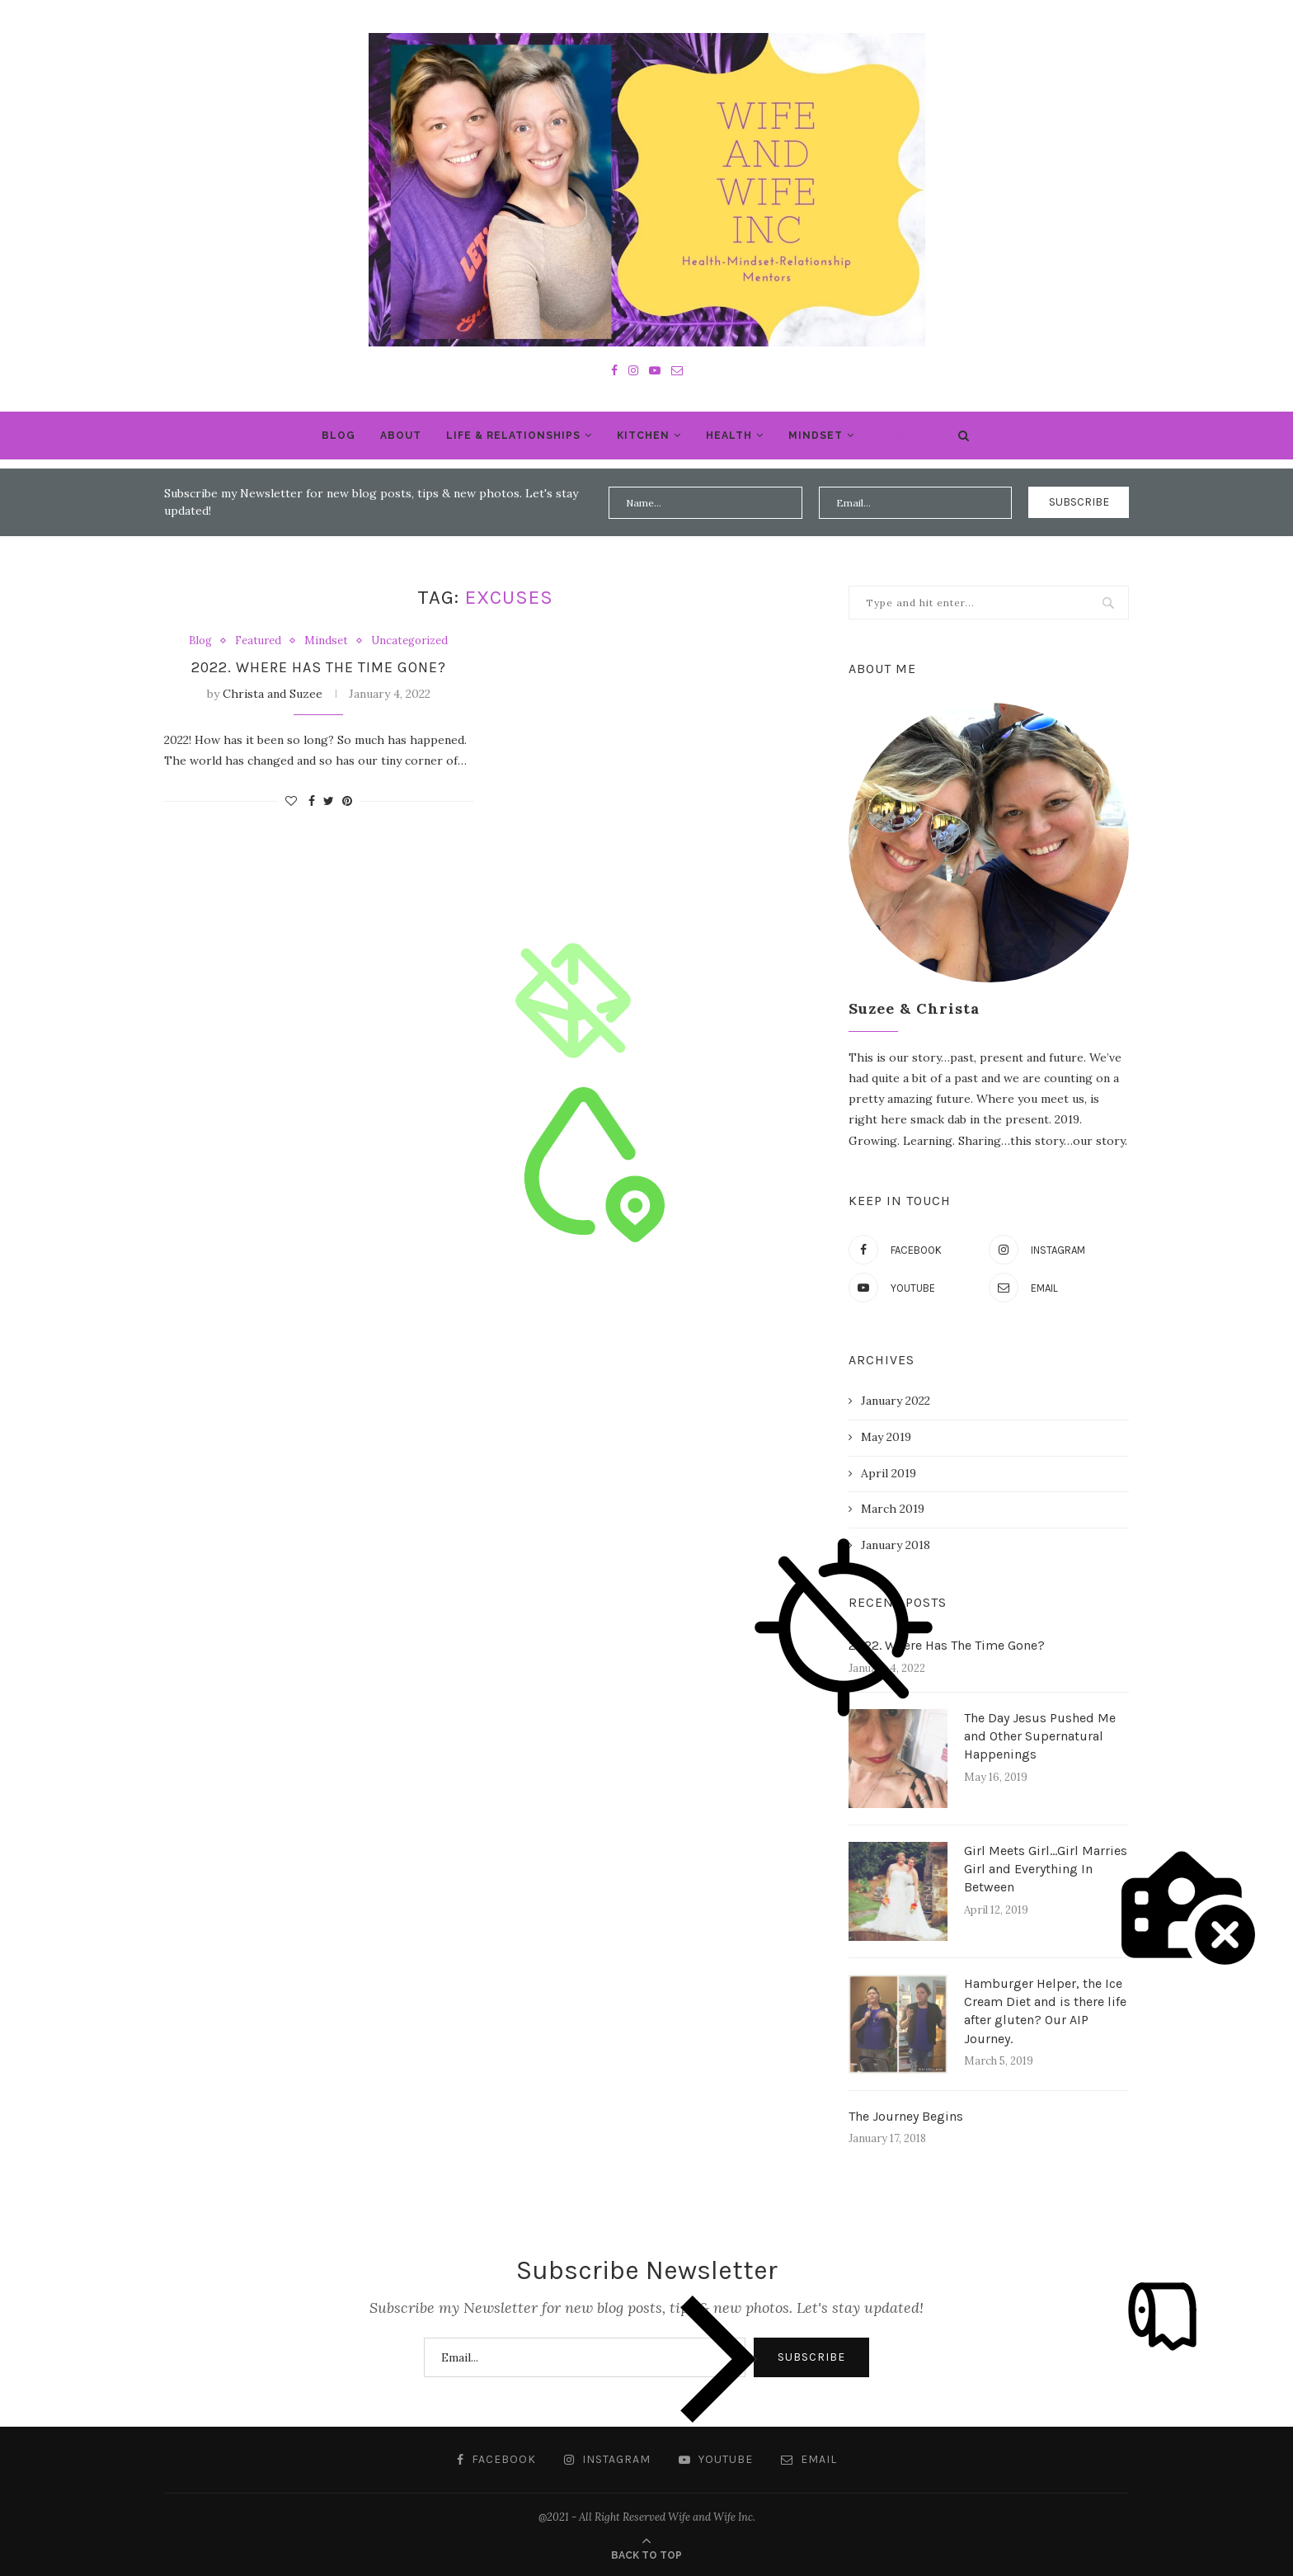  I want to click on school or educational institution is closed, so click(1188, 1905).